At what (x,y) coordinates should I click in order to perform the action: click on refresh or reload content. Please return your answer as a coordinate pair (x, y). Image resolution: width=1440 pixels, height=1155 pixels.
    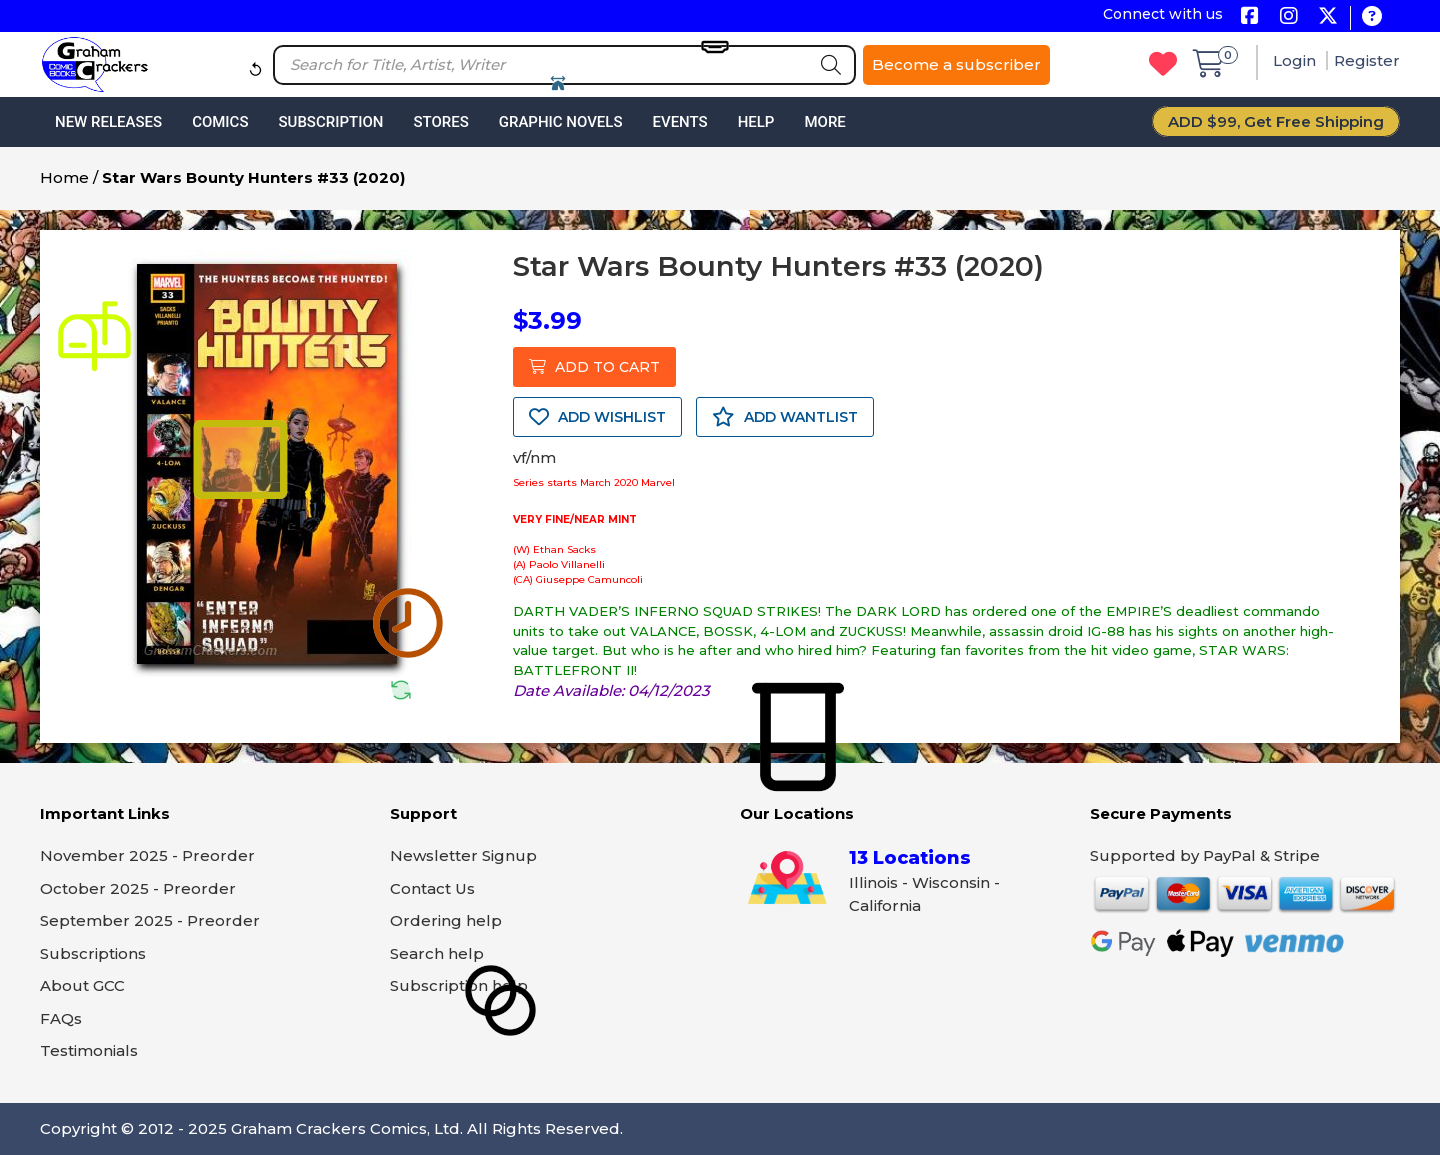
    Looking at the image, I should click on (401, 690).